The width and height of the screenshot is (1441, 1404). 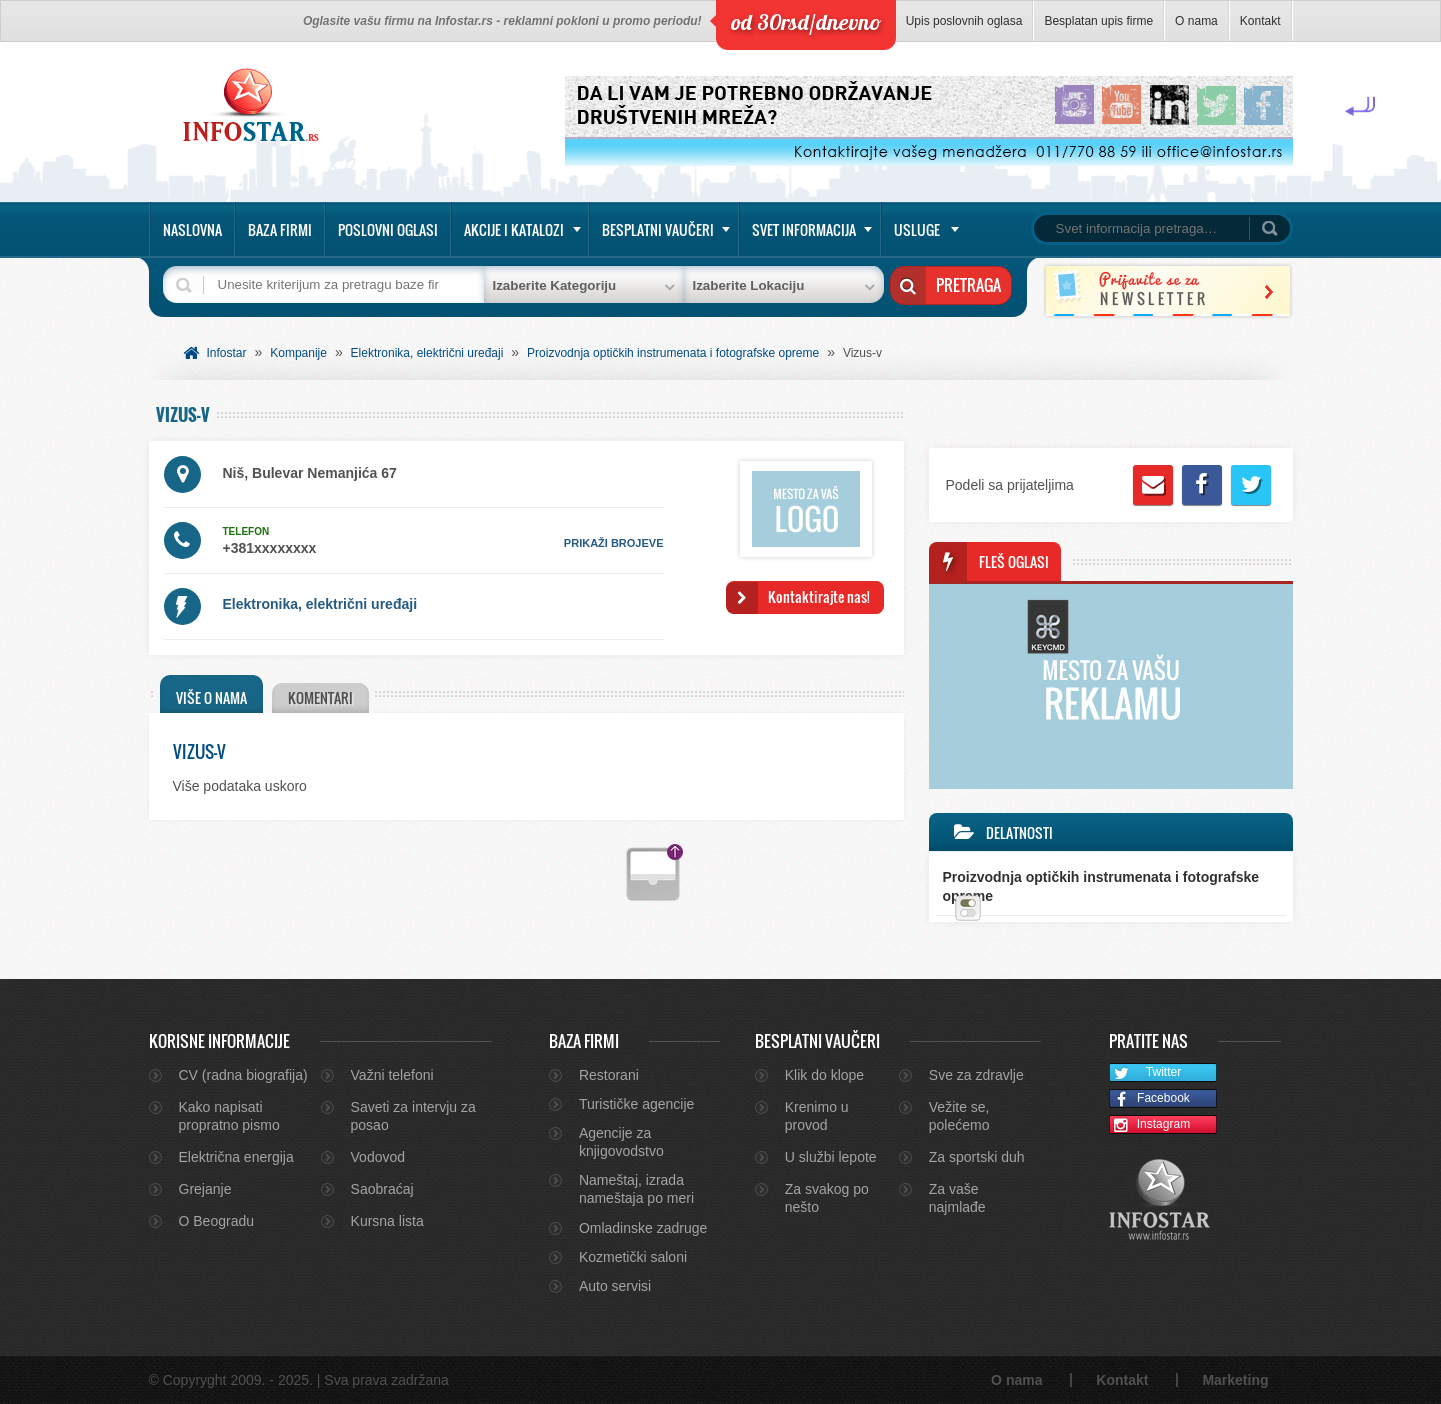 I want to click on open desktop preferences or settings, so click(x=968, y=908).